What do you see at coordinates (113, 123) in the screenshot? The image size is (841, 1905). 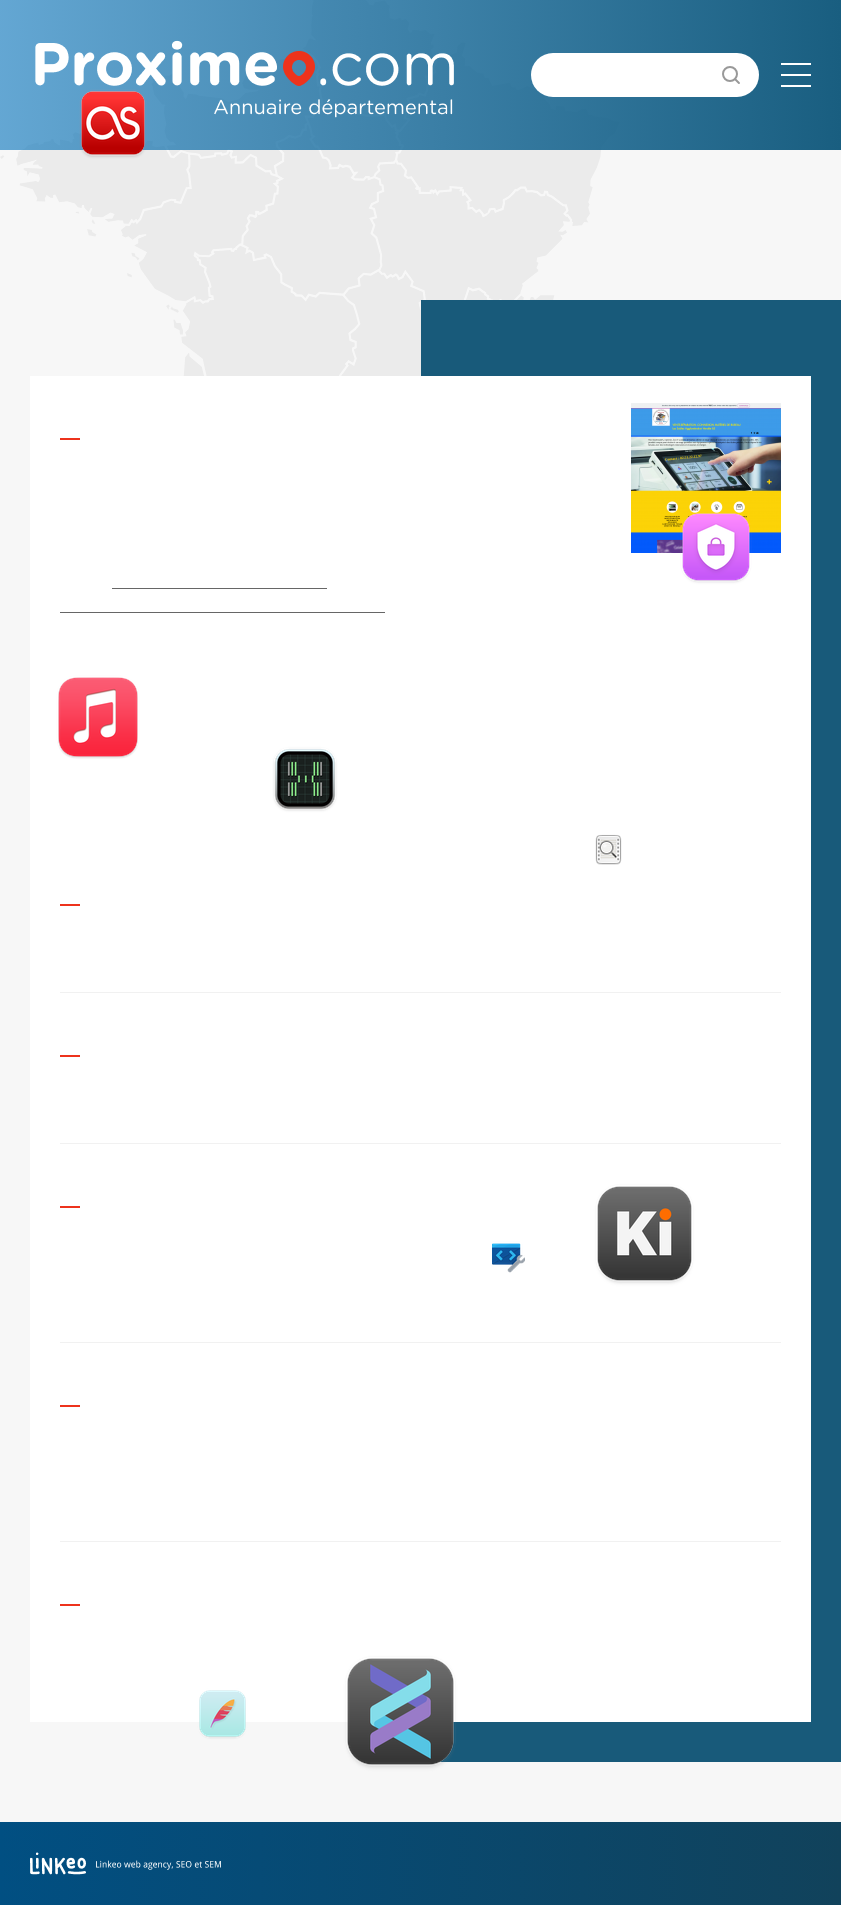 I see `open the Last.fm app` at bounding box center [113, 123].